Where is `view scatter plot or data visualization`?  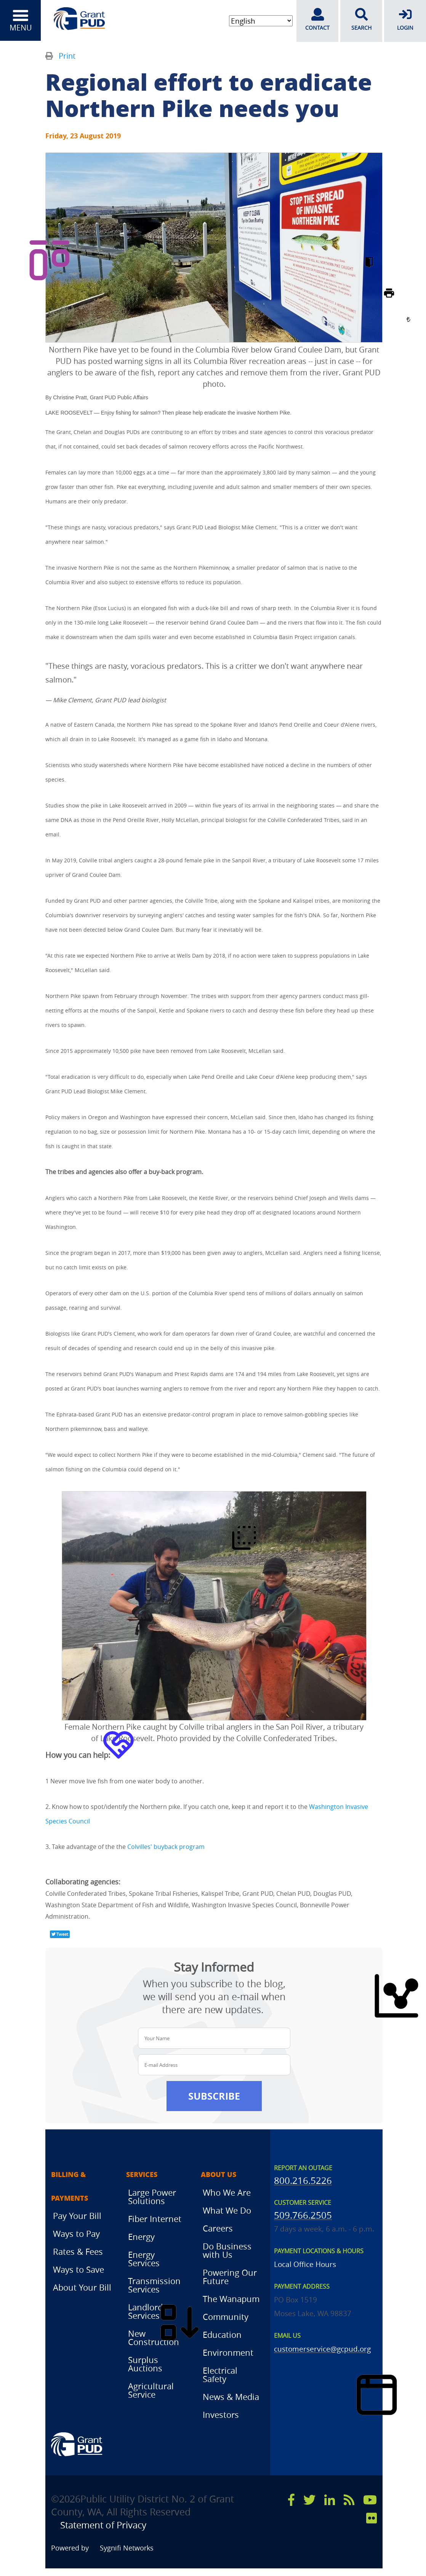 view scatter plot or data visualization is located at coordinates (396, 1996).